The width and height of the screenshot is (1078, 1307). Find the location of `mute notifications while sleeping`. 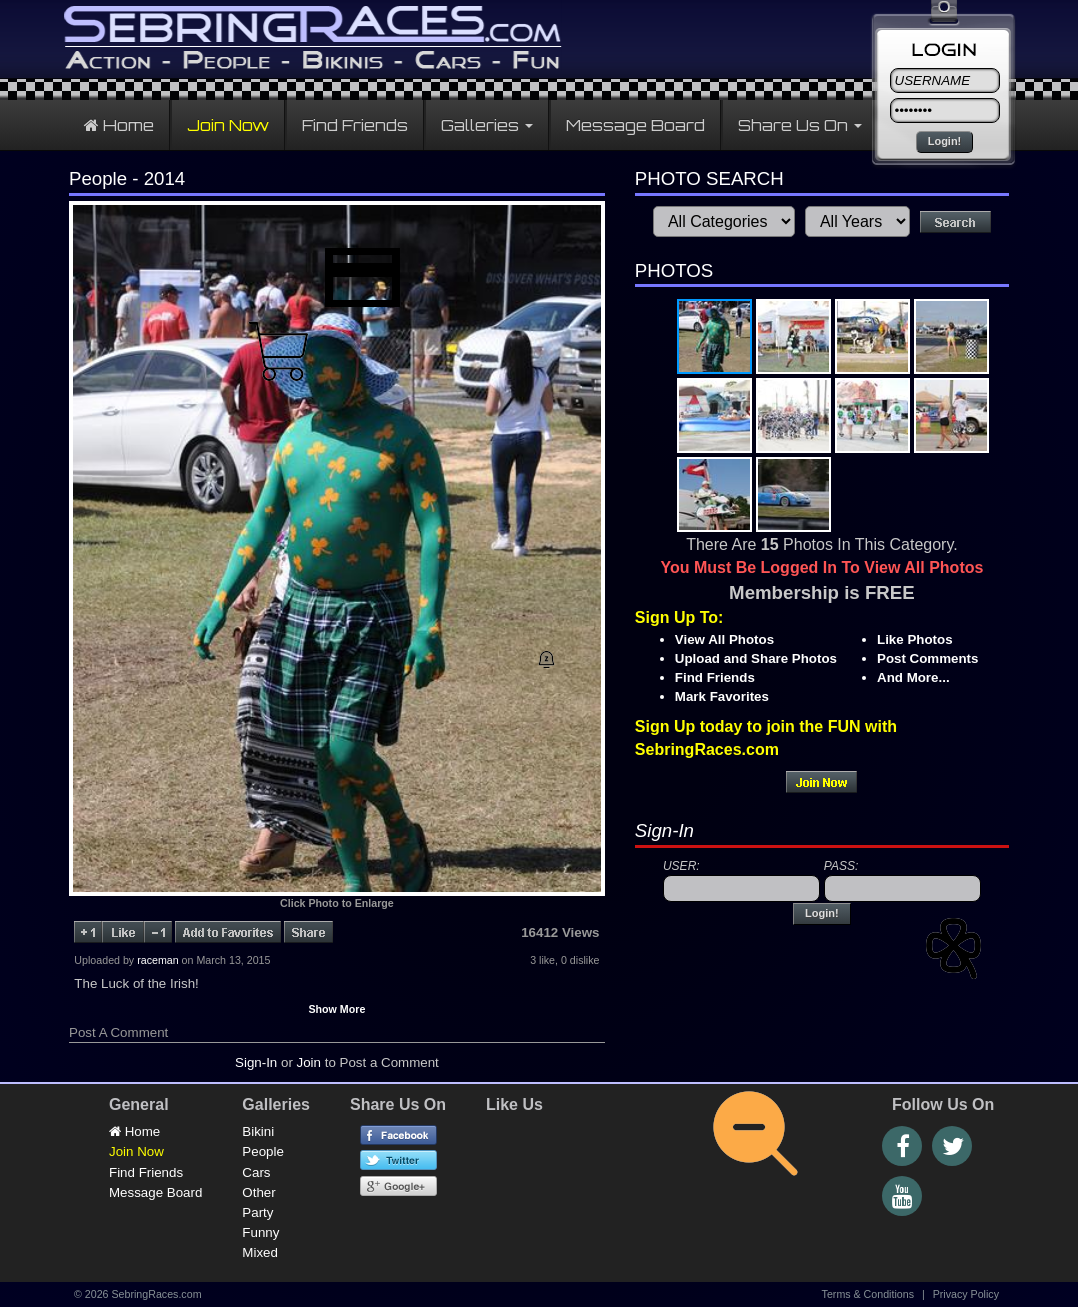

mute notifications while sleeping is located at coordinates (546, 659).